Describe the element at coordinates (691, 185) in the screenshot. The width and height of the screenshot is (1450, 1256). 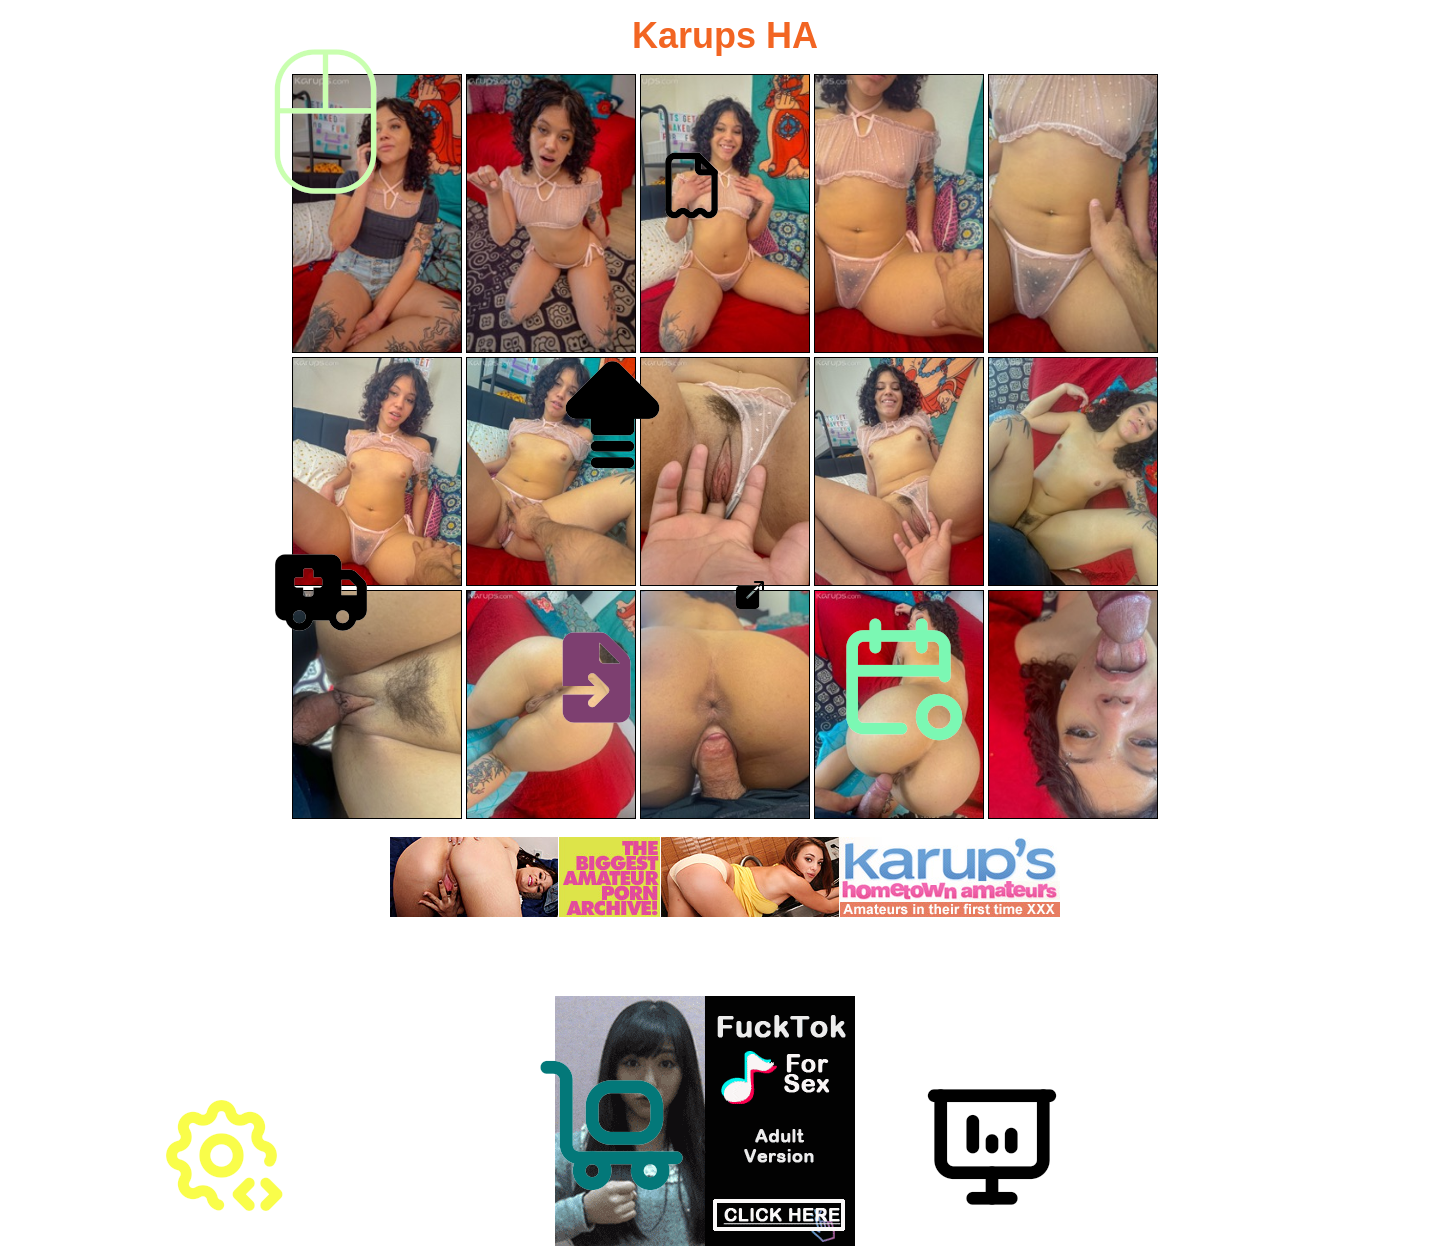
I see `view invoice or billing details` at that location.